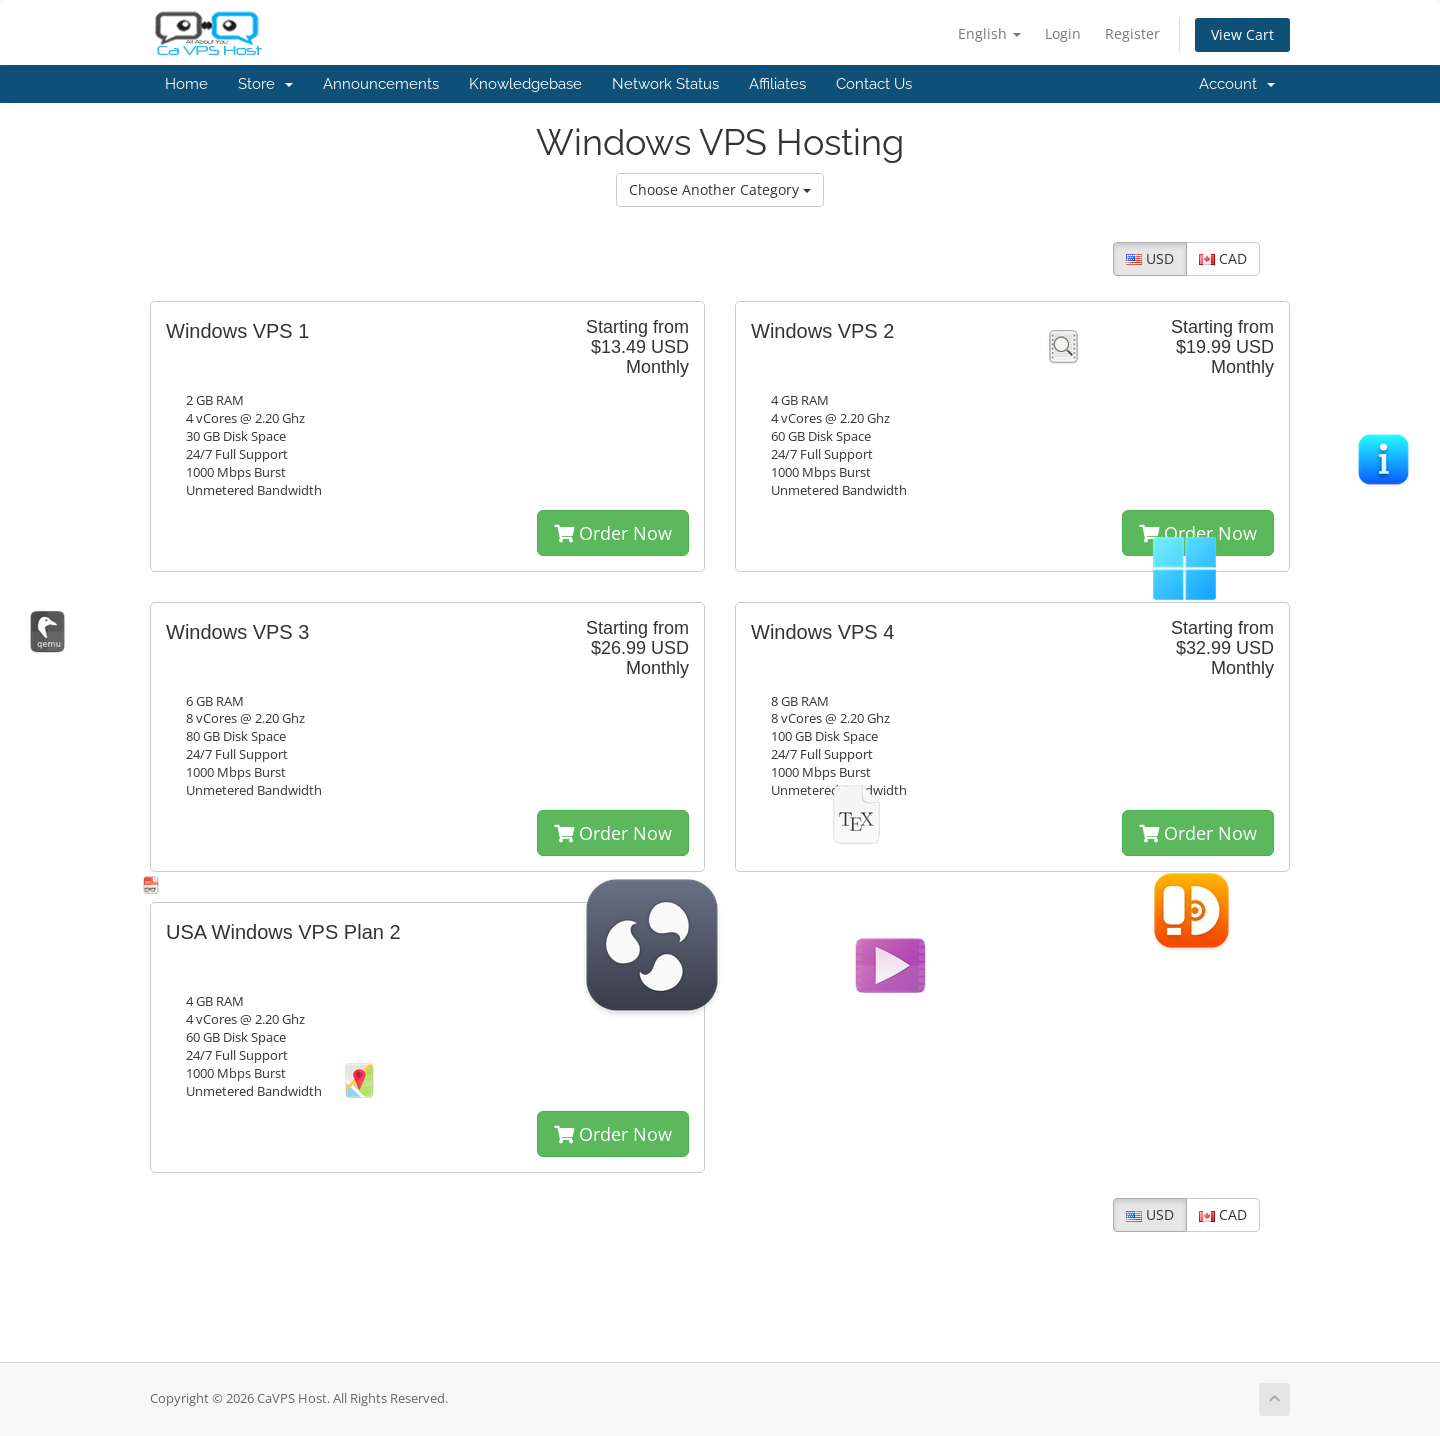  Describe the element at coordinates (1191, 910) in the screenshot. I see `open impression, a disk image writing utility` at that location.